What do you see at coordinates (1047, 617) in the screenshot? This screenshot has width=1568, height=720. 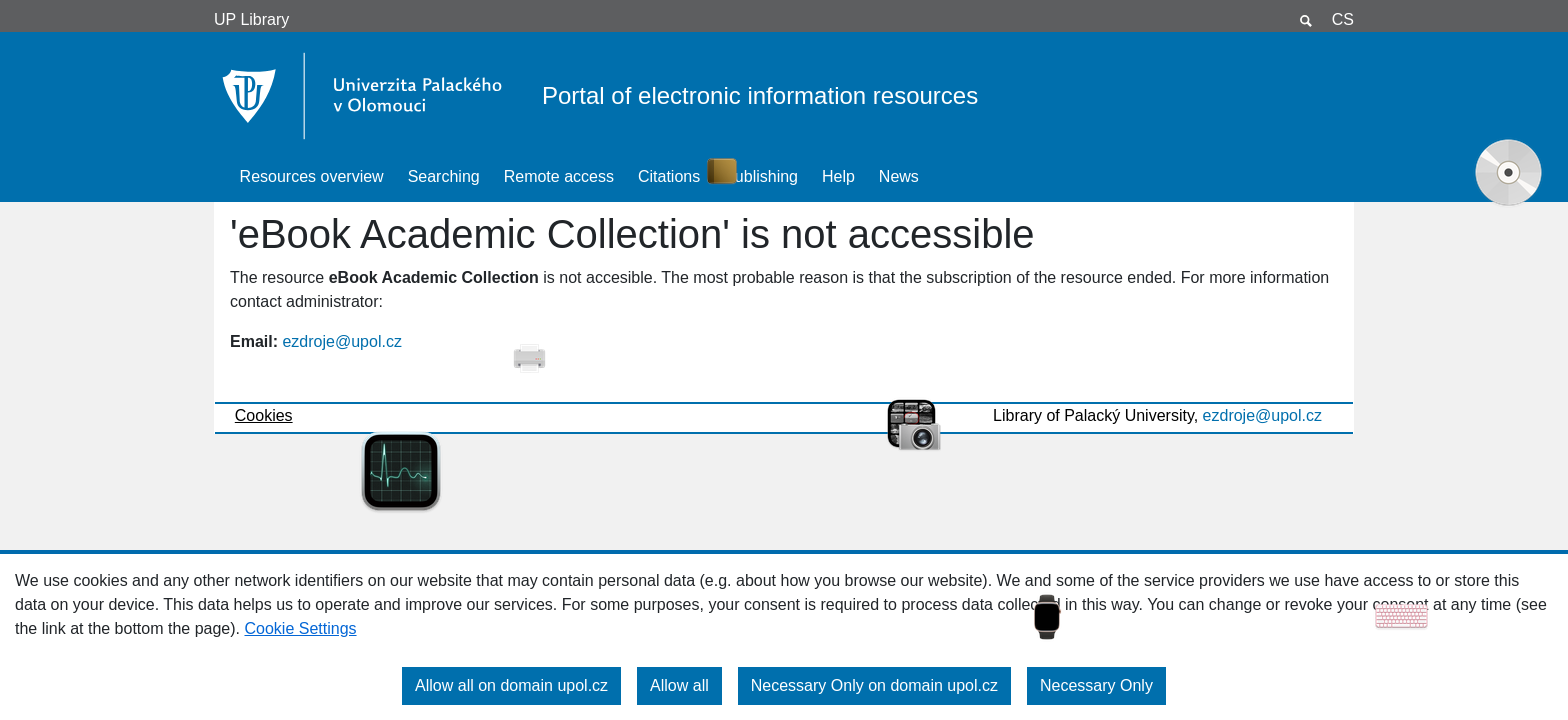 I see `apple watch series 10 device icon` at bounding box center [1047, 617].